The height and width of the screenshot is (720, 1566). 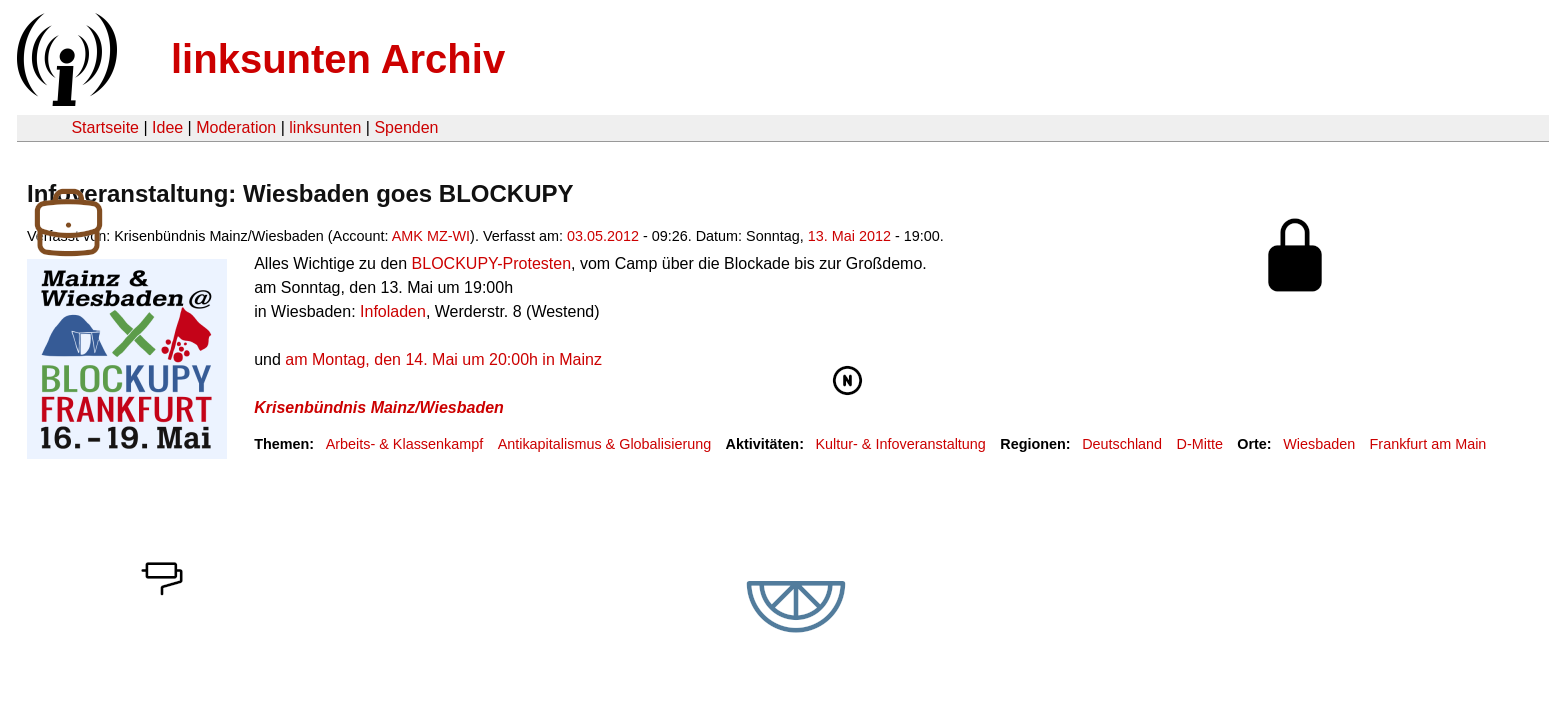 I want to click on customize theme or appearance settings, so click(x=162, y=576).